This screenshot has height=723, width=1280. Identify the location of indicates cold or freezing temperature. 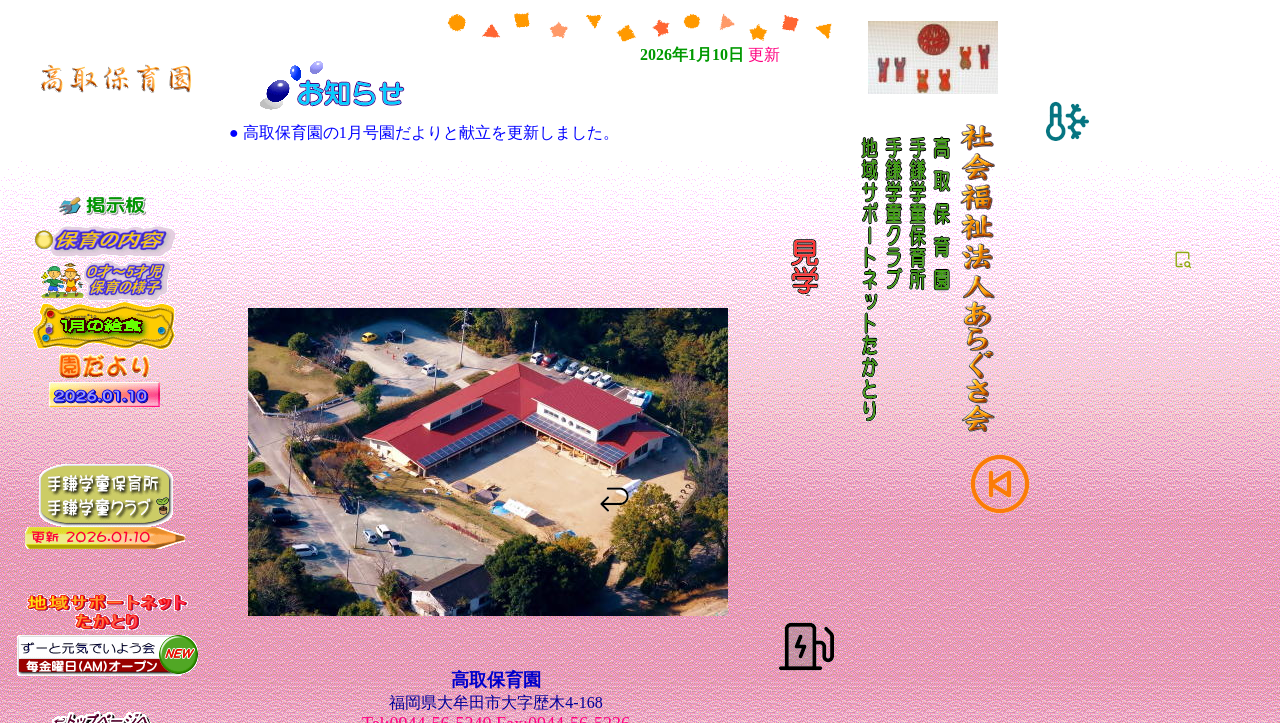
(1067, 121).